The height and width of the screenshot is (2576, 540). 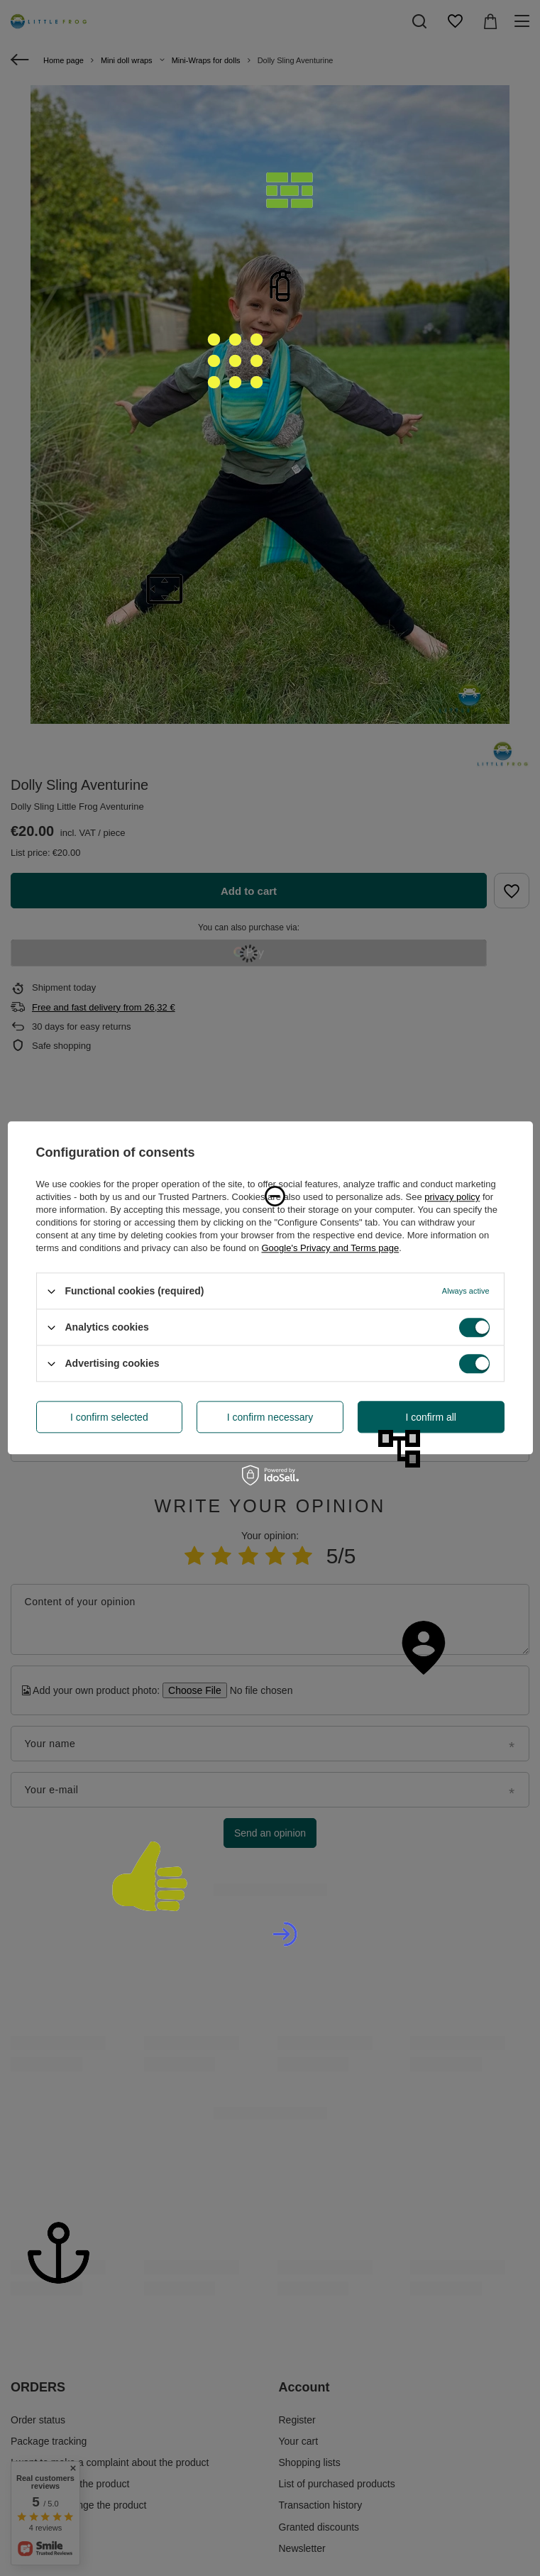 I want to click on anchor a component or element in place, so click(x=58, y=2252).